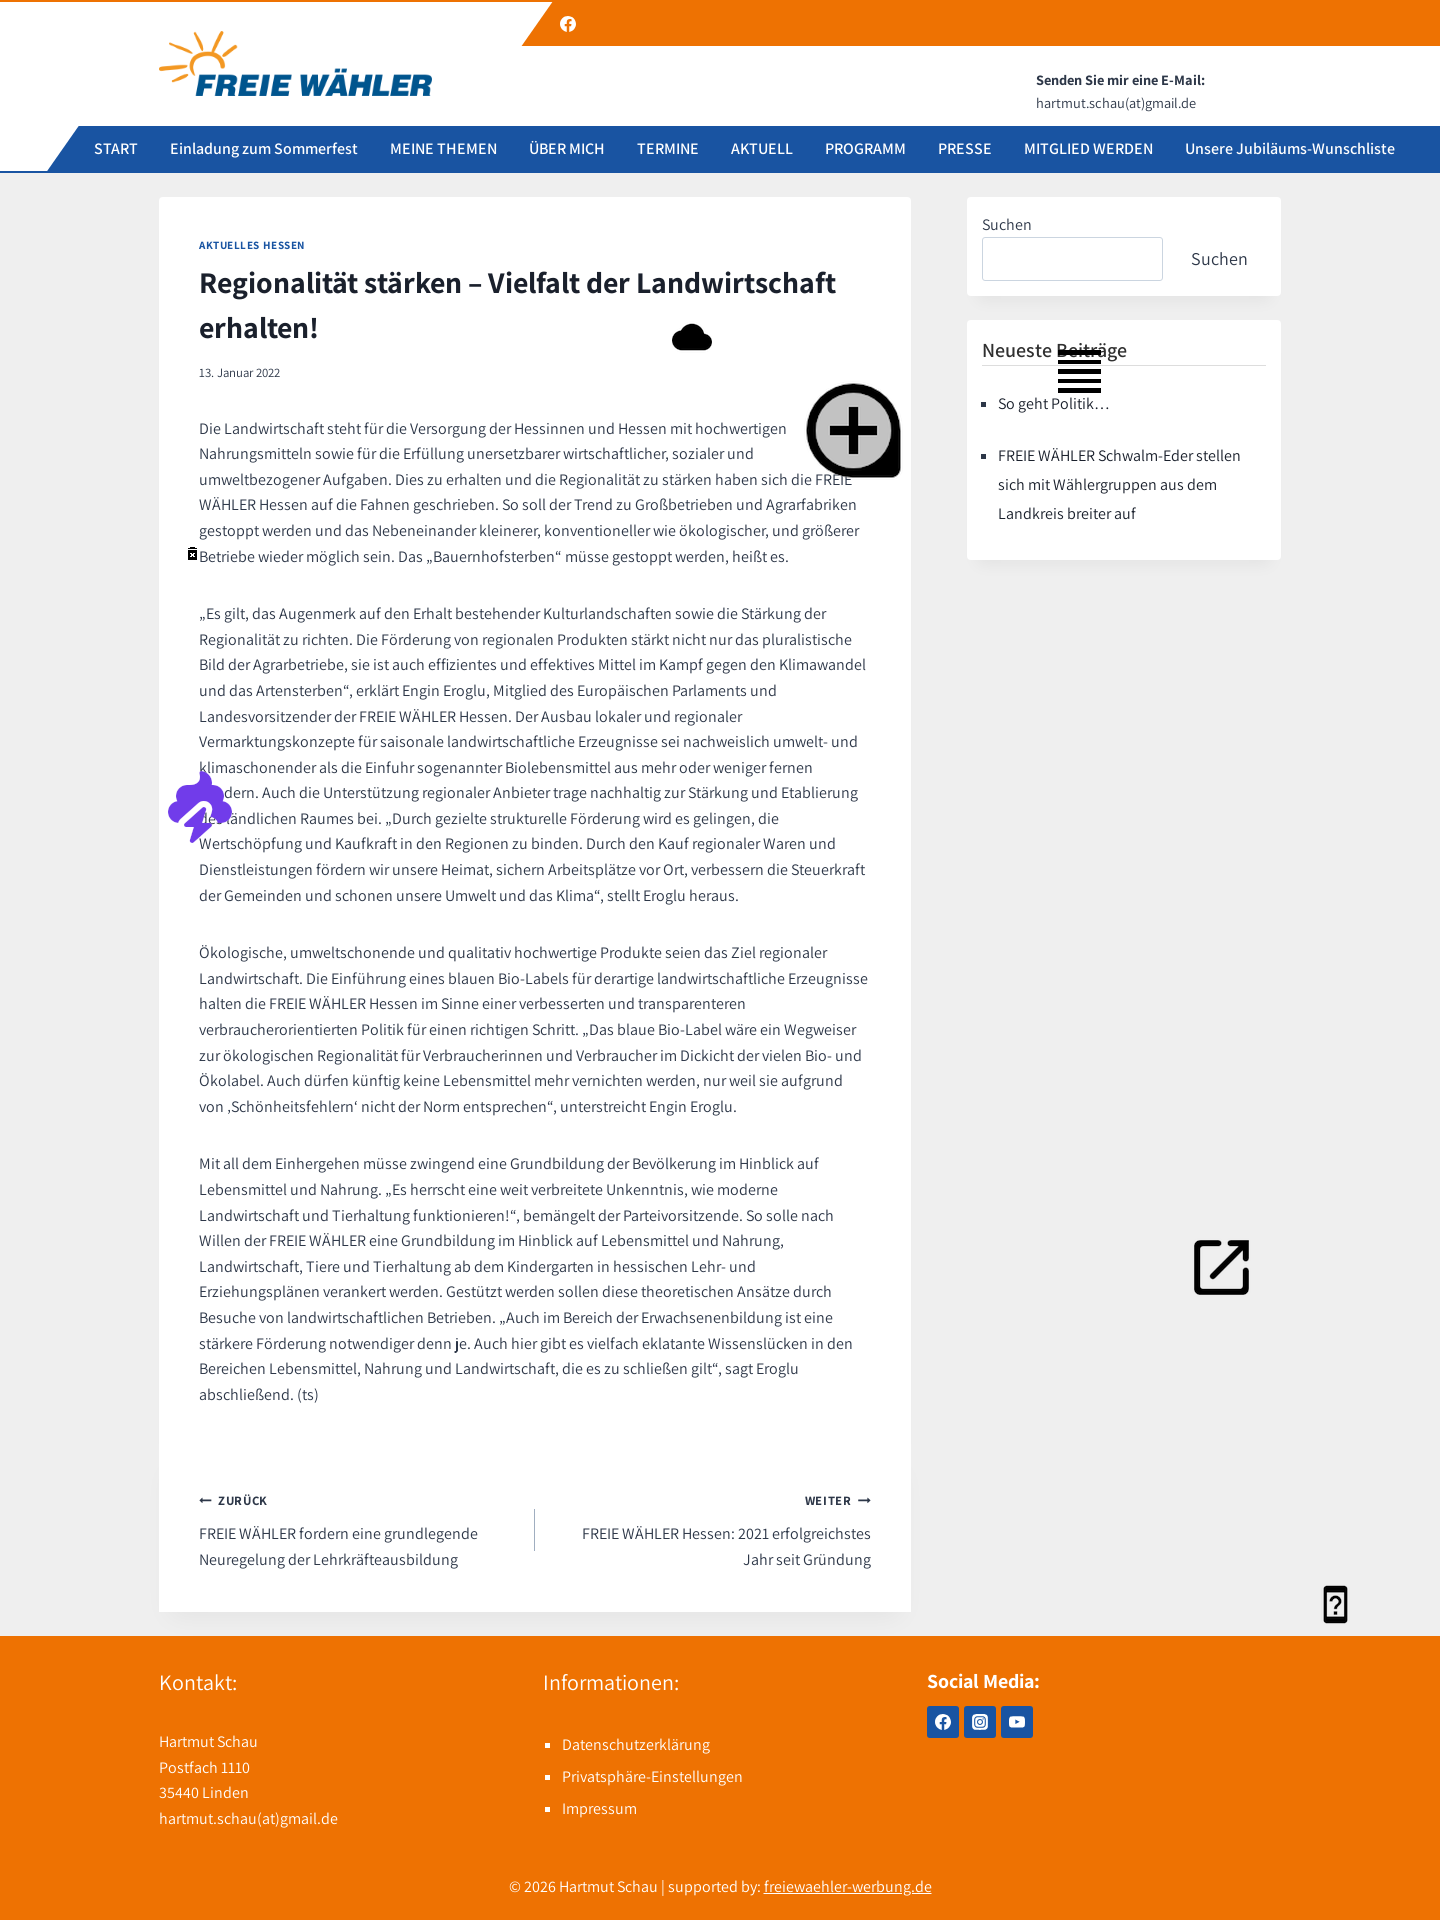 The image size is (1440, 1920). What do you see at coordinates (192, 553) in the screenshot?
I see `permanently delete item` at bounding box center [192, 553].